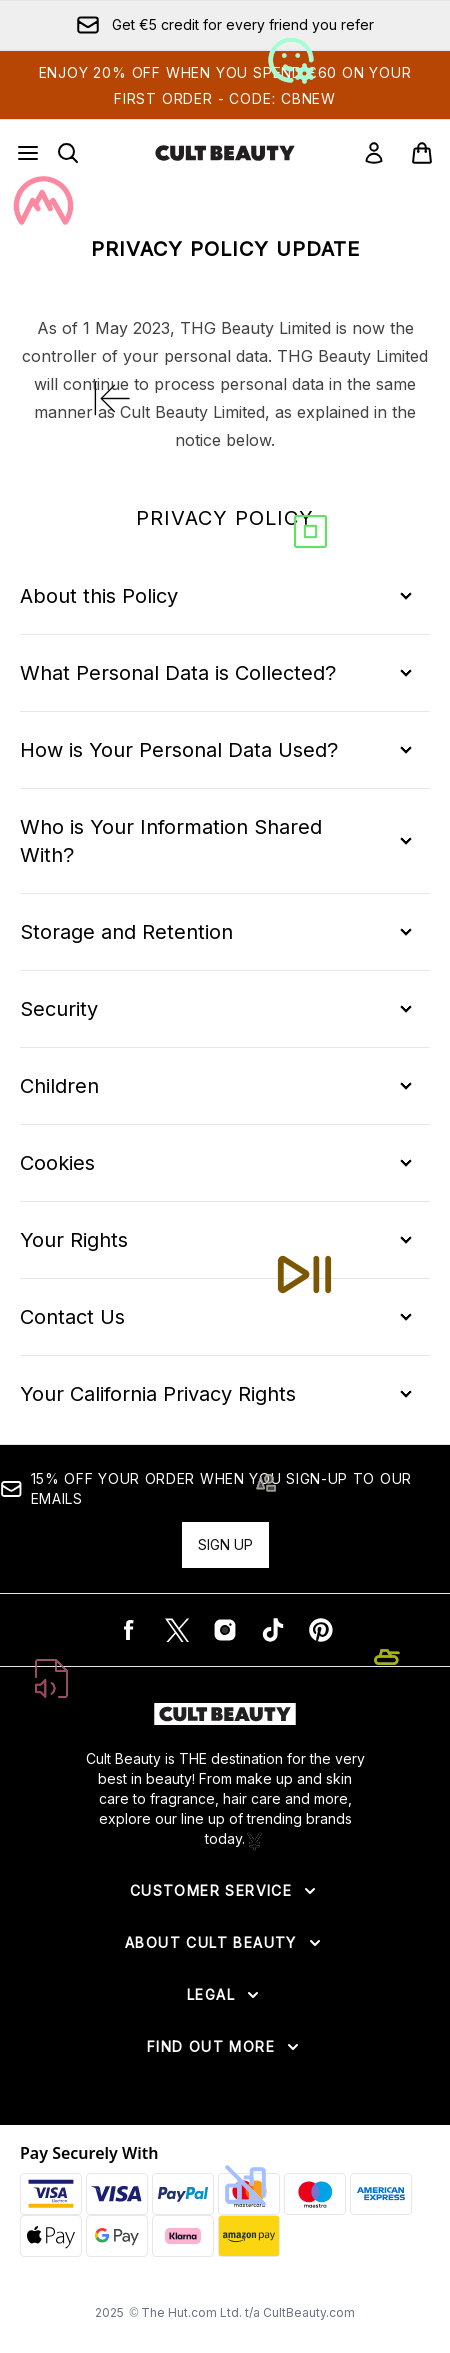 Image resolution: width=450 pixels, height=2353 pixels. Describe the element at coordinates (254, 1841) in the screenshot. I see `indicates price or payment in Chinese yuan (renminbi)` at that location.